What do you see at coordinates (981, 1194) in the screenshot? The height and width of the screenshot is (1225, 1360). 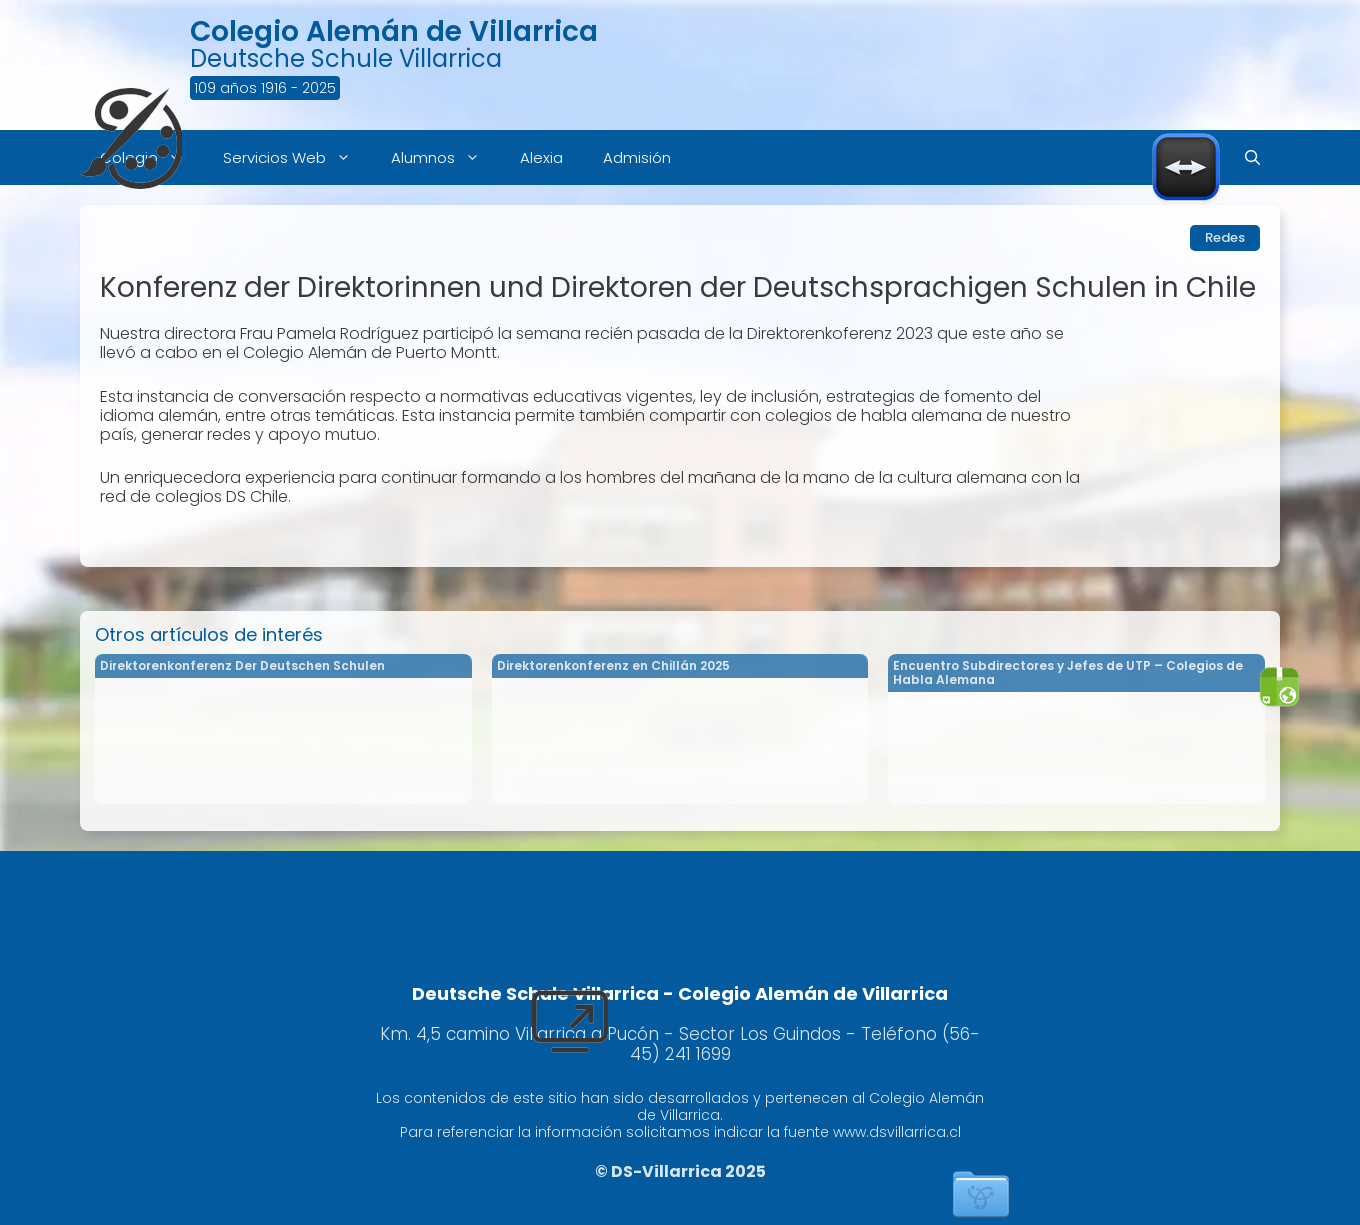 I see `open your communication files folder` at bounding box center [981, 1194].